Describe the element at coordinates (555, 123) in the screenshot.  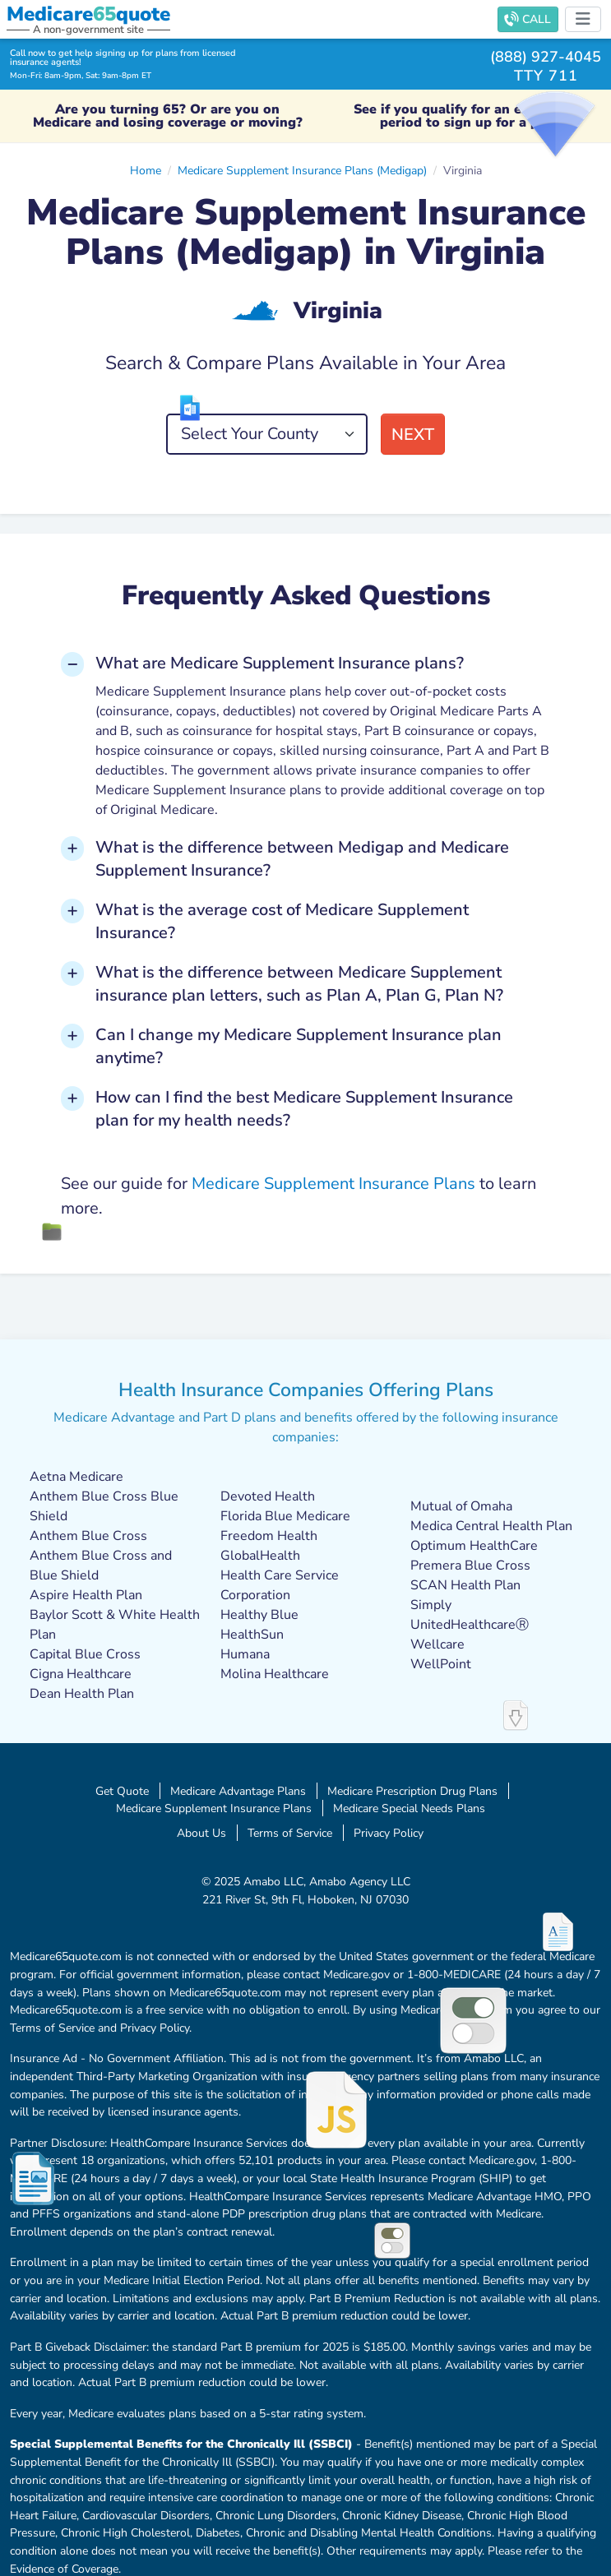
I see `indicates active wireless network connection` at that location.